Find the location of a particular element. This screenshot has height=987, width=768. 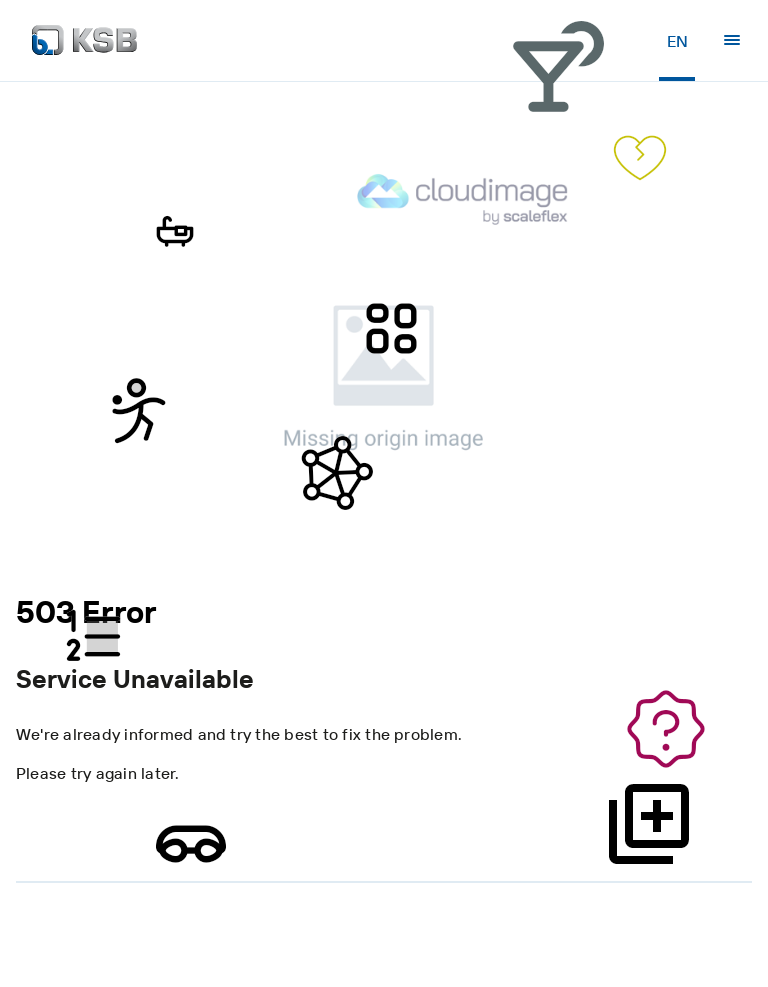

create a numbered list is located at coordinates (93, 636).